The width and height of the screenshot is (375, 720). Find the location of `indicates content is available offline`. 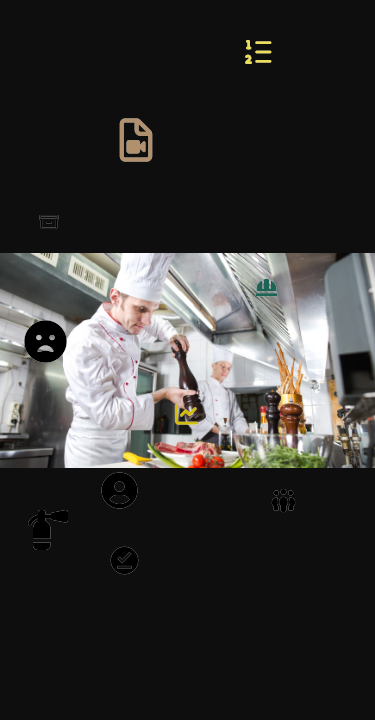

indicates content is available offline is located at coordinates (124, 560).